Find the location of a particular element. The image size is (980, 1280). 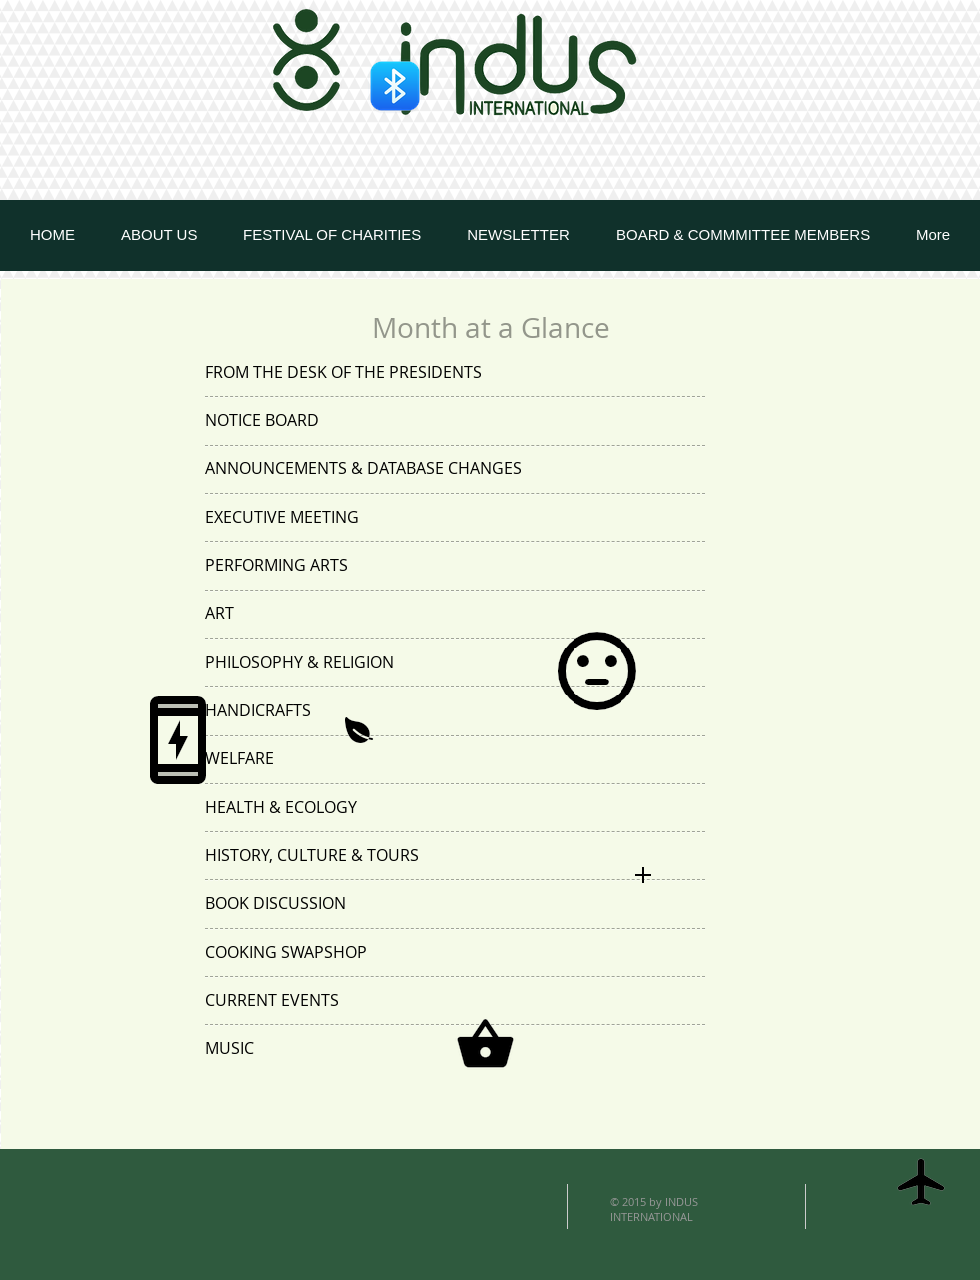

view eco-friendly or sustainable options is located at coordinates (359, 730).